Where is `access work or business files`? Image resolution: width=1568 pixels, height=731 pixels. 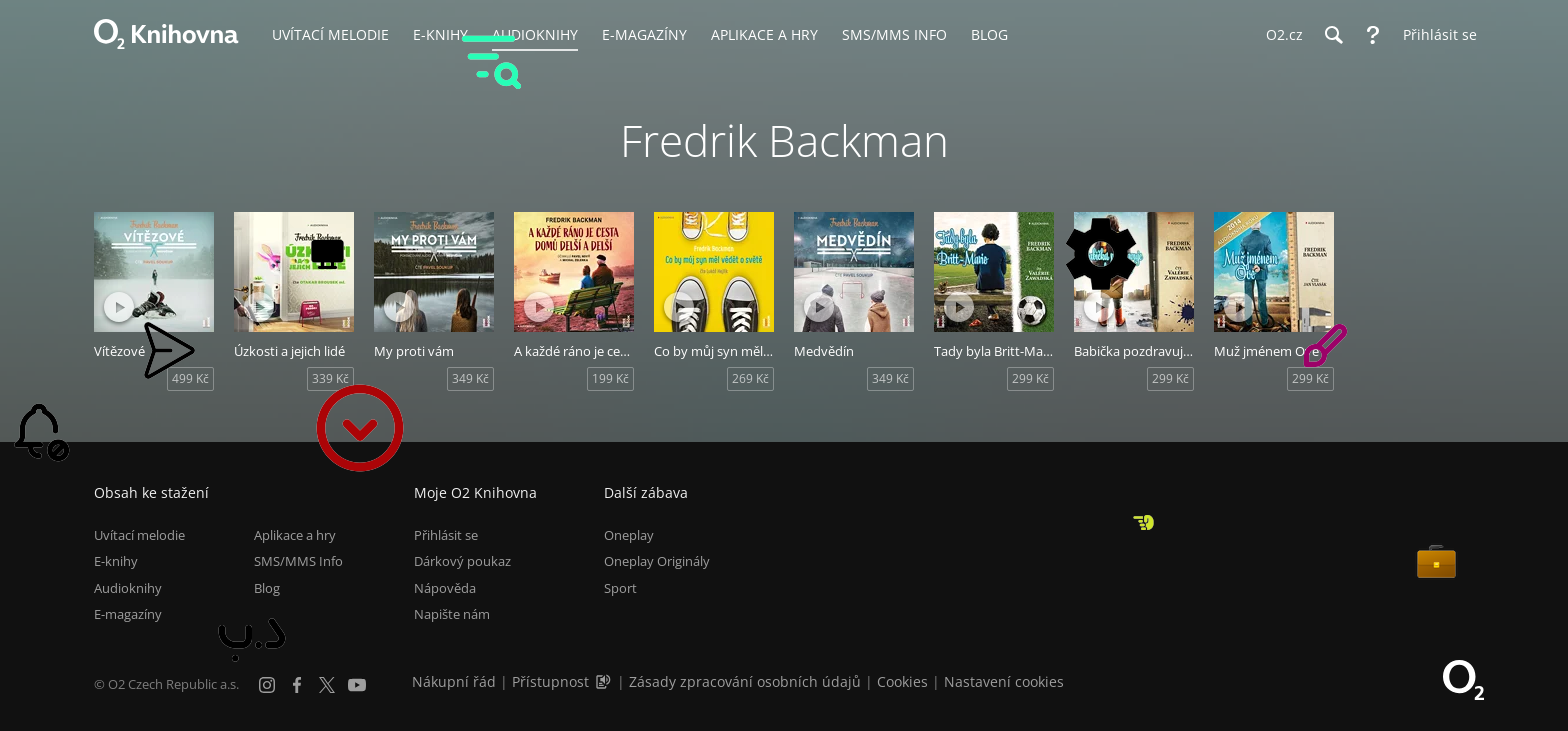 access work or business files is located at coordinates (1436, 561).